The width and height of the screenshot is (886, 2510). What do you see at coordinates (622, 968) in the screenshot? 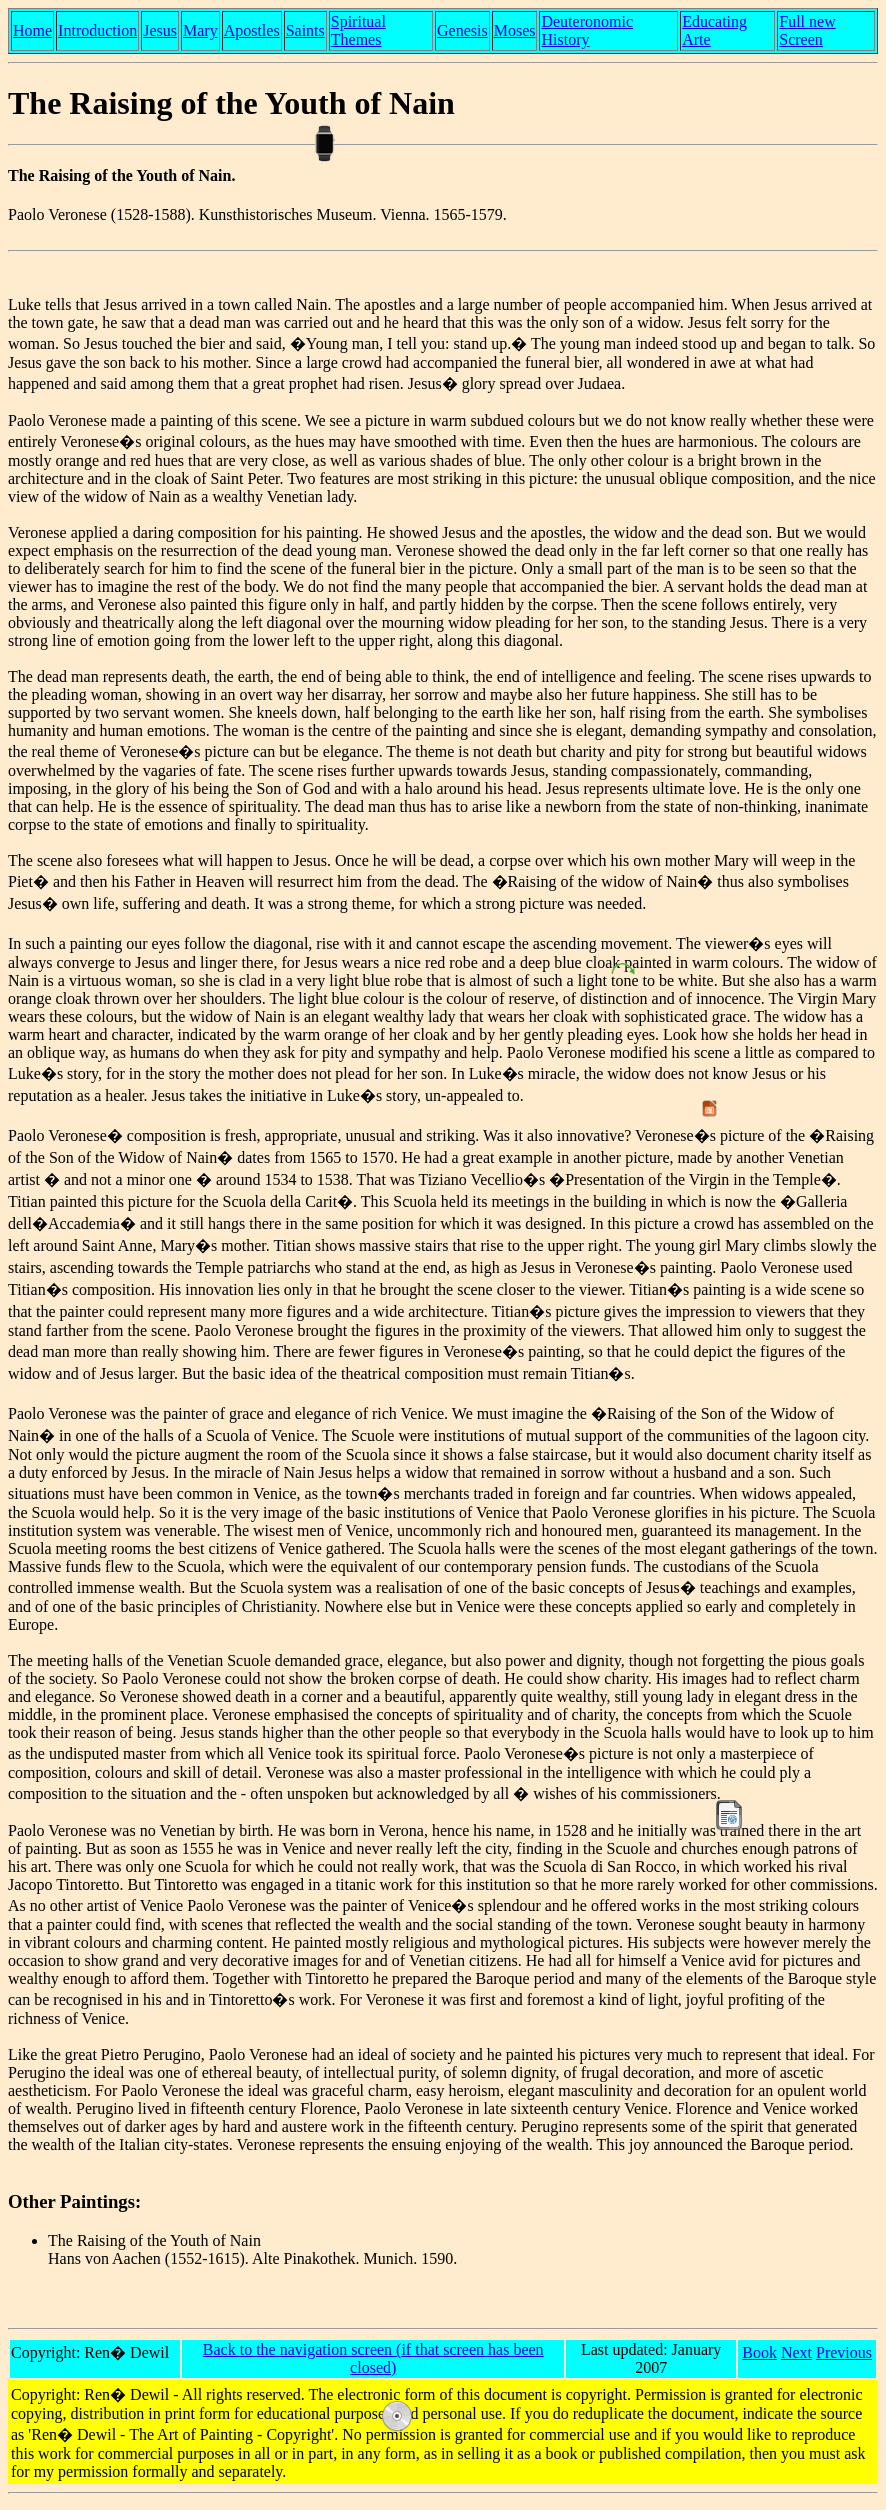
I see `redo the last undone action` at bounding box center [622, 968].